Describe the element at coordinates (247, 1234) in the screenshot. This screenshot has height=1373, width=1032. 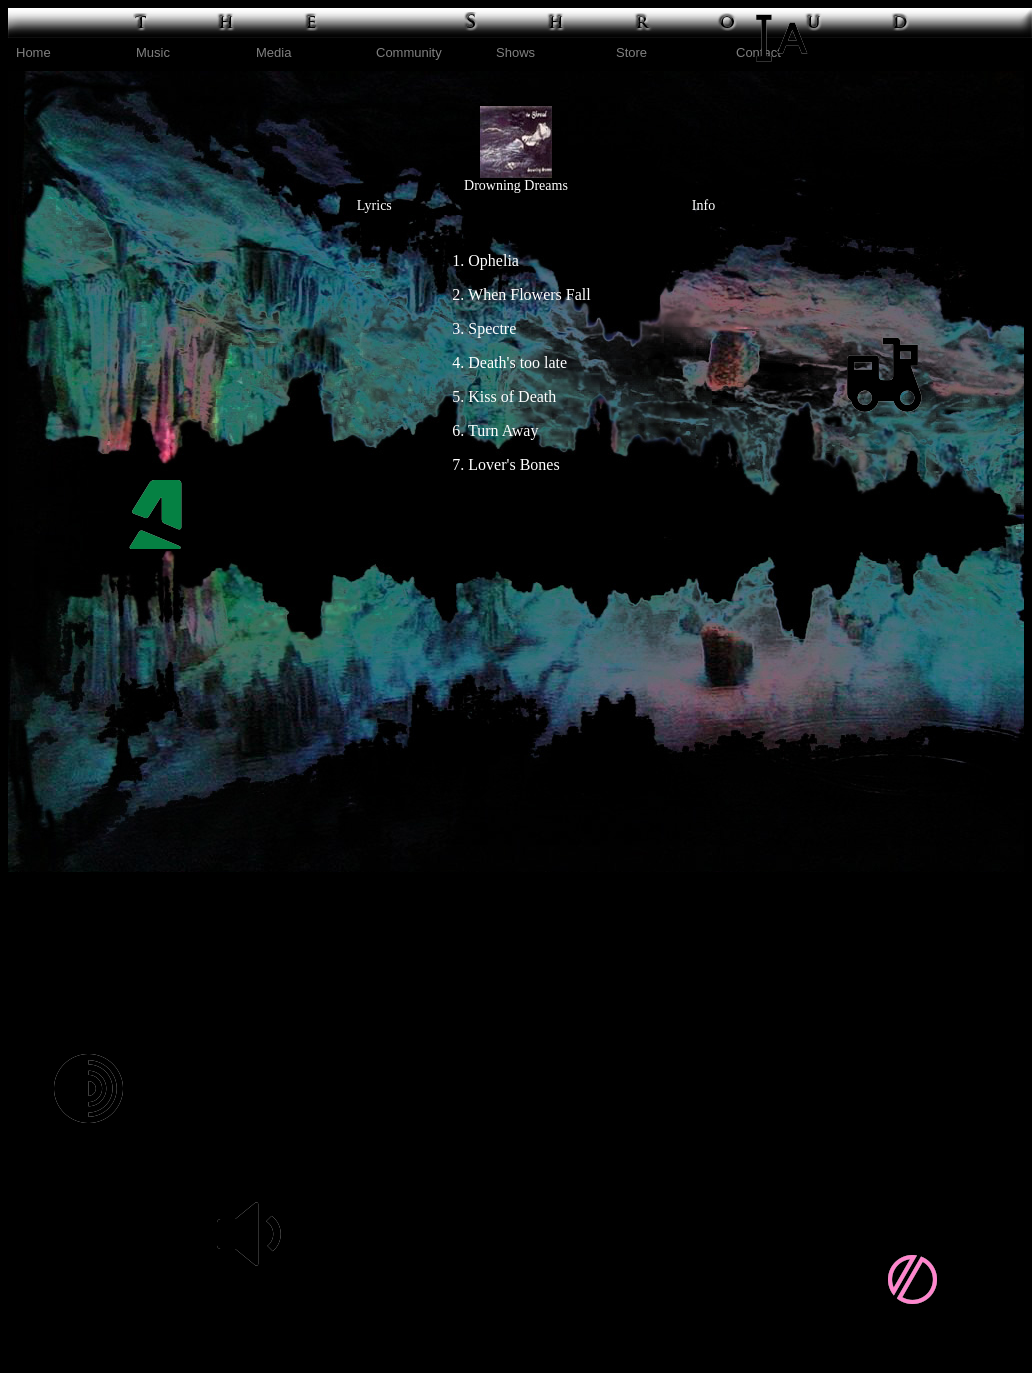
I see `decrease audio volume` at that location.